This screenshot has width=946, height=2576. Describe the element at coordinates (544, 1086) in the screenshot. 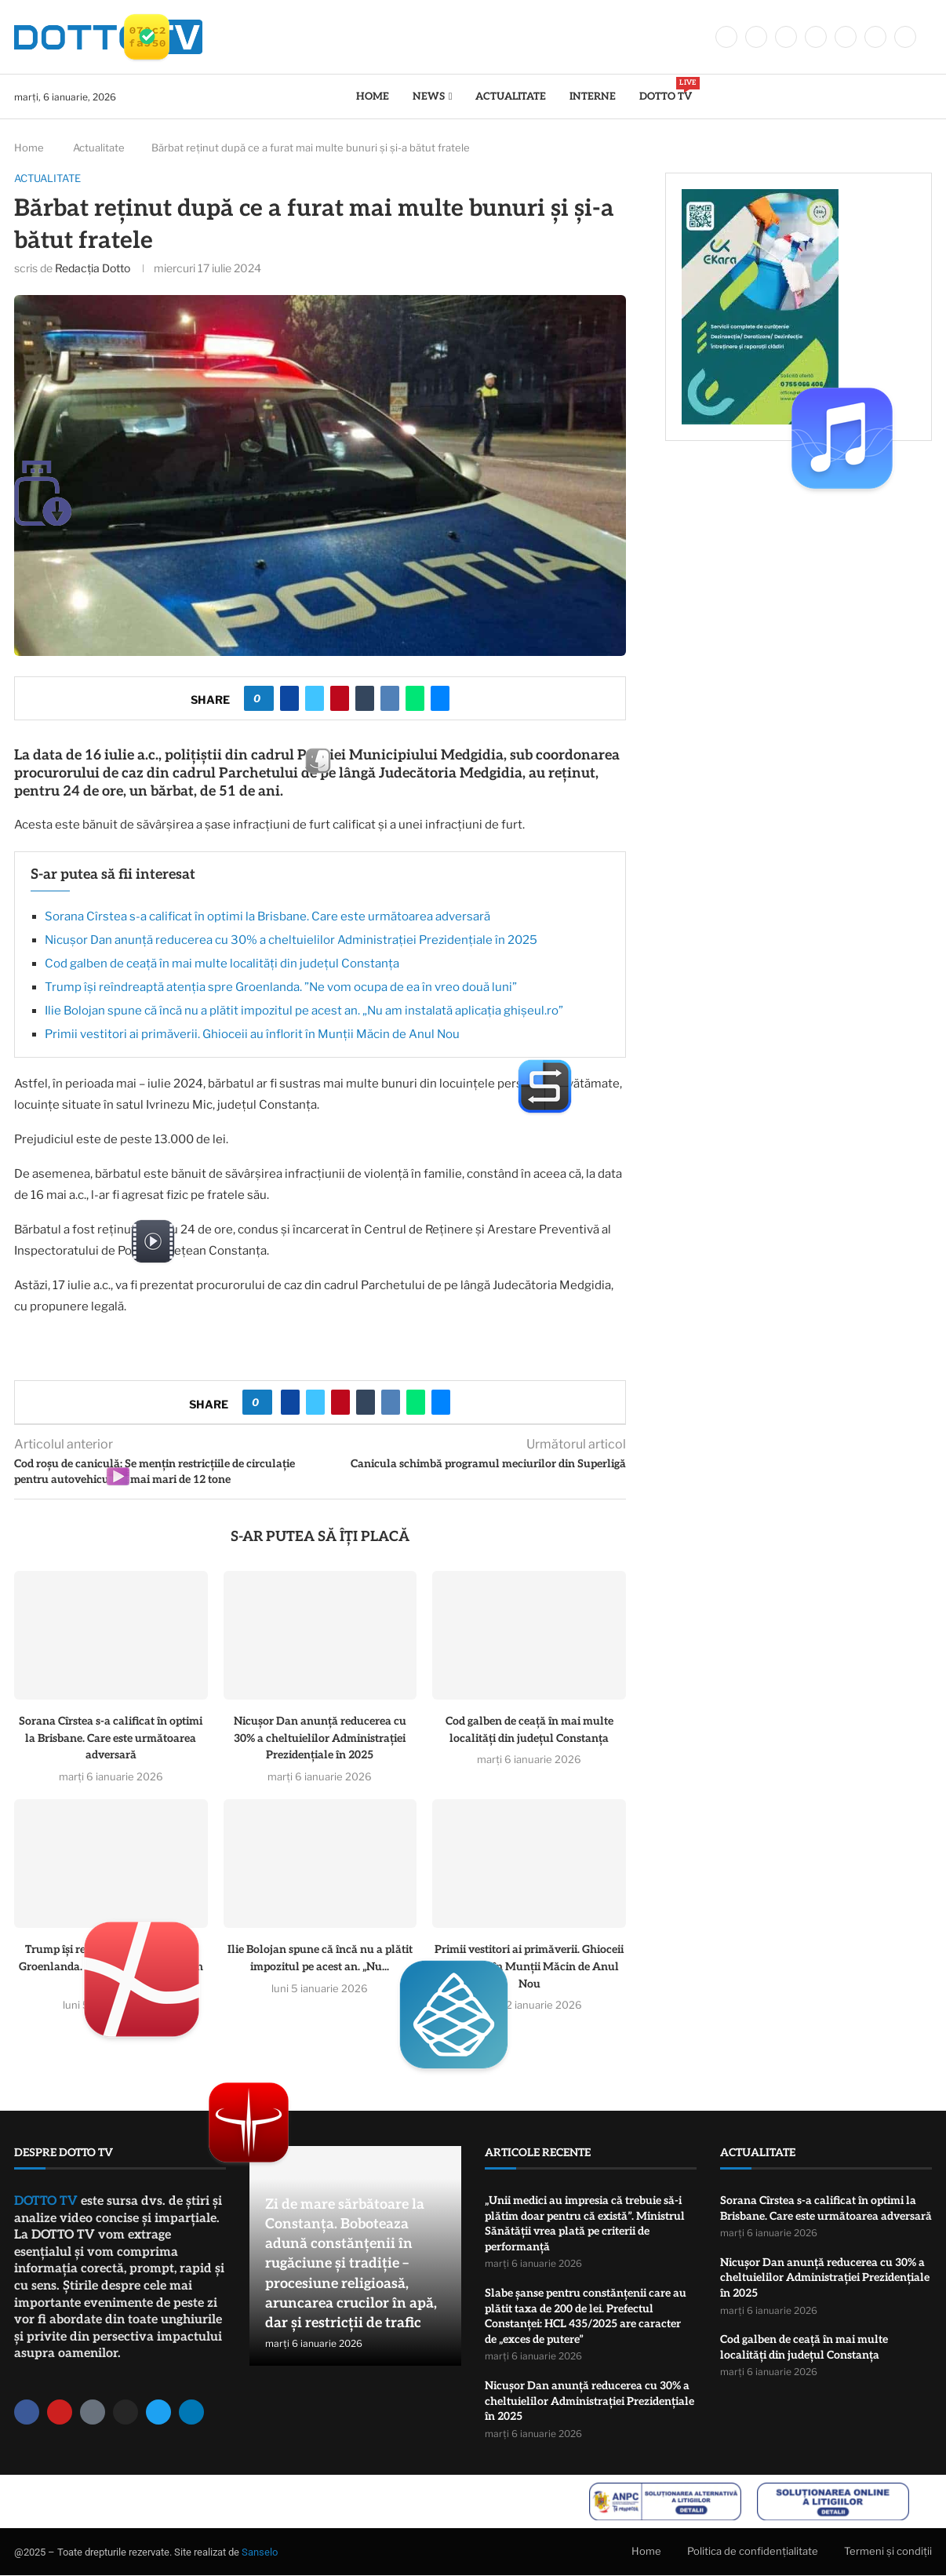

I see `configure windows network sharing settings` at that location.